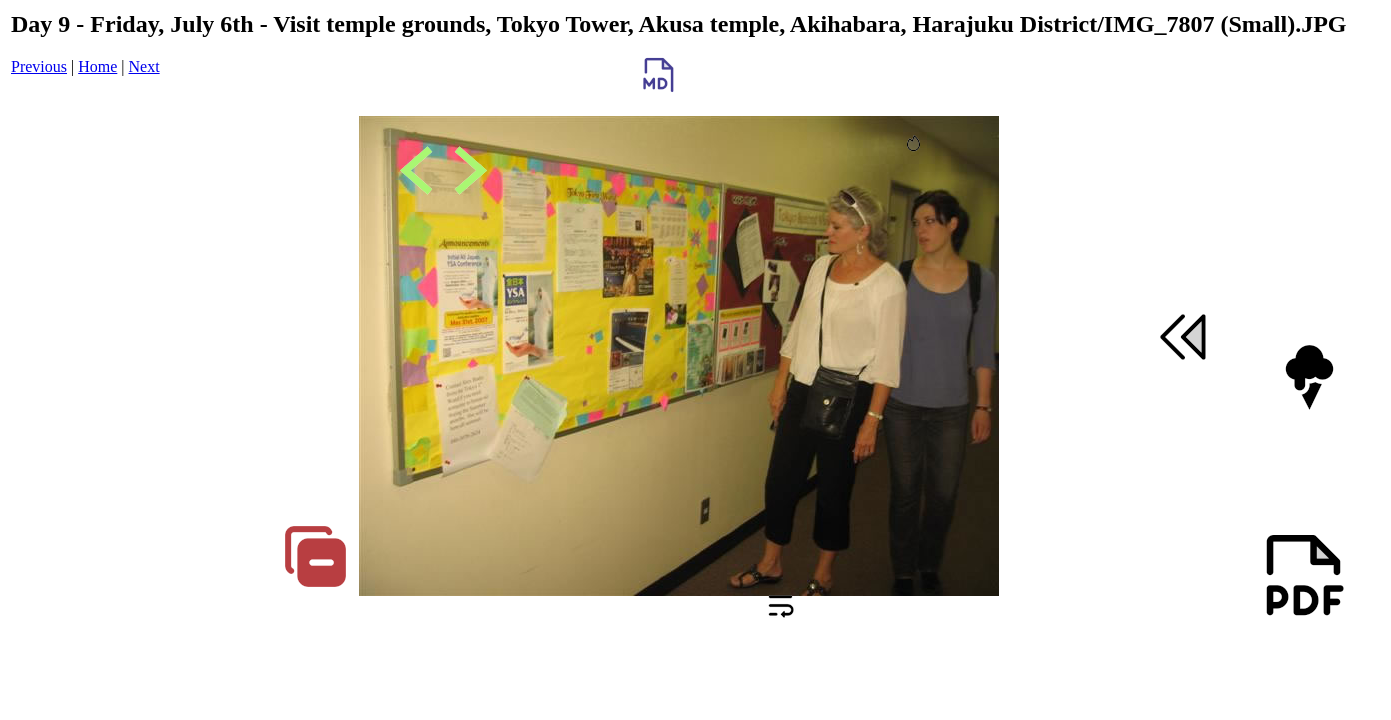  I want to click on markdown file type indicator, so click(659, 75).